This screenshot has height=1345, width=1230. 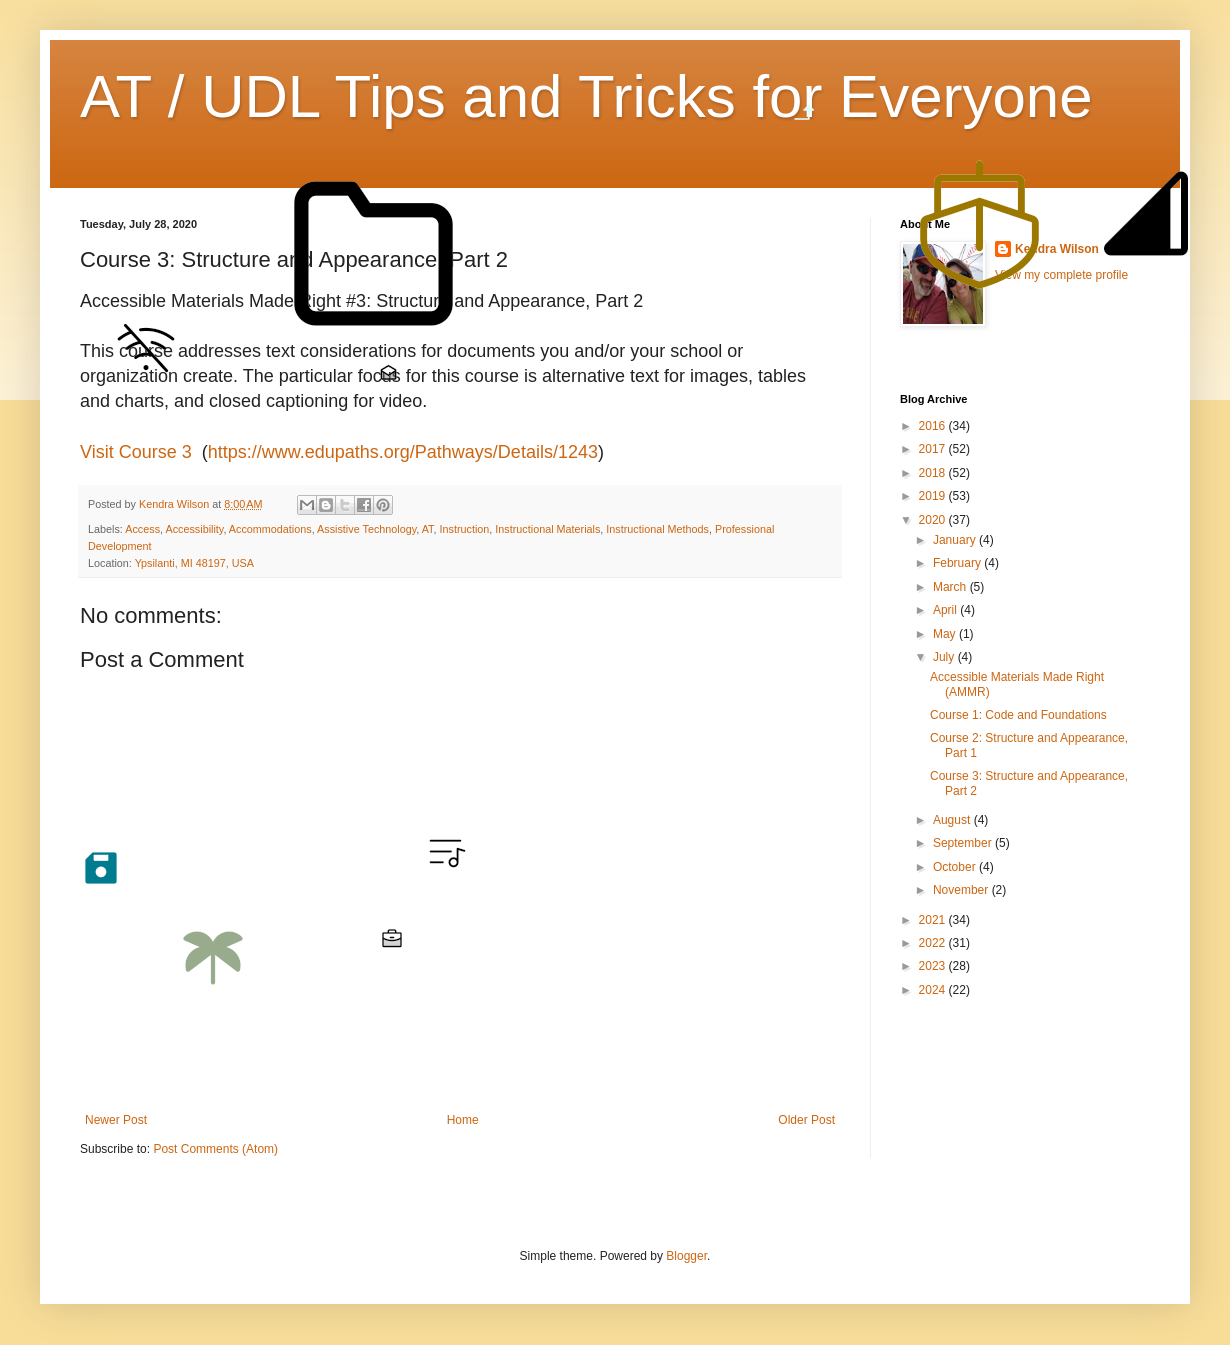 What do you see at coordinates (373, 253) in the screenshot?
I see `open folder to view files` at bounding box center [373, 253].